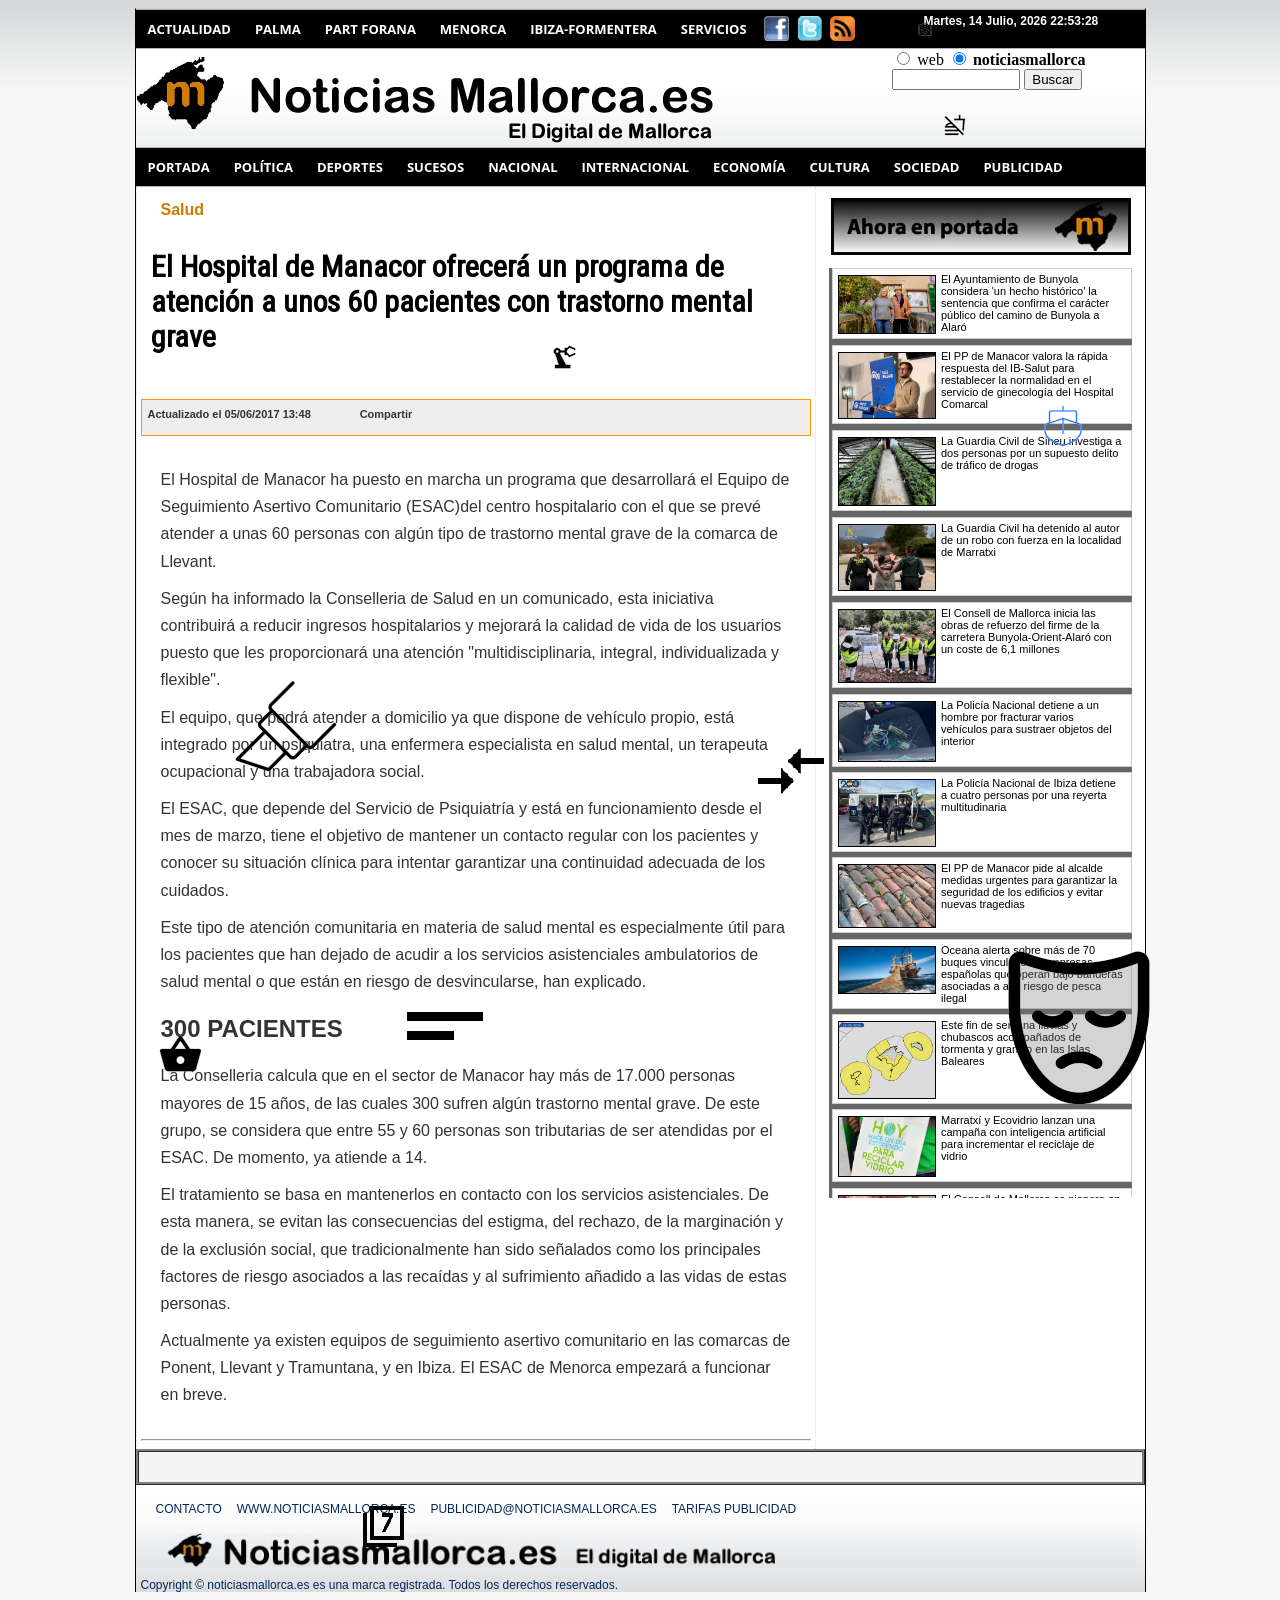  Describe the element at coordinates (282, 731) in the screenshot. I see `highlight or mark selected text` at that location.